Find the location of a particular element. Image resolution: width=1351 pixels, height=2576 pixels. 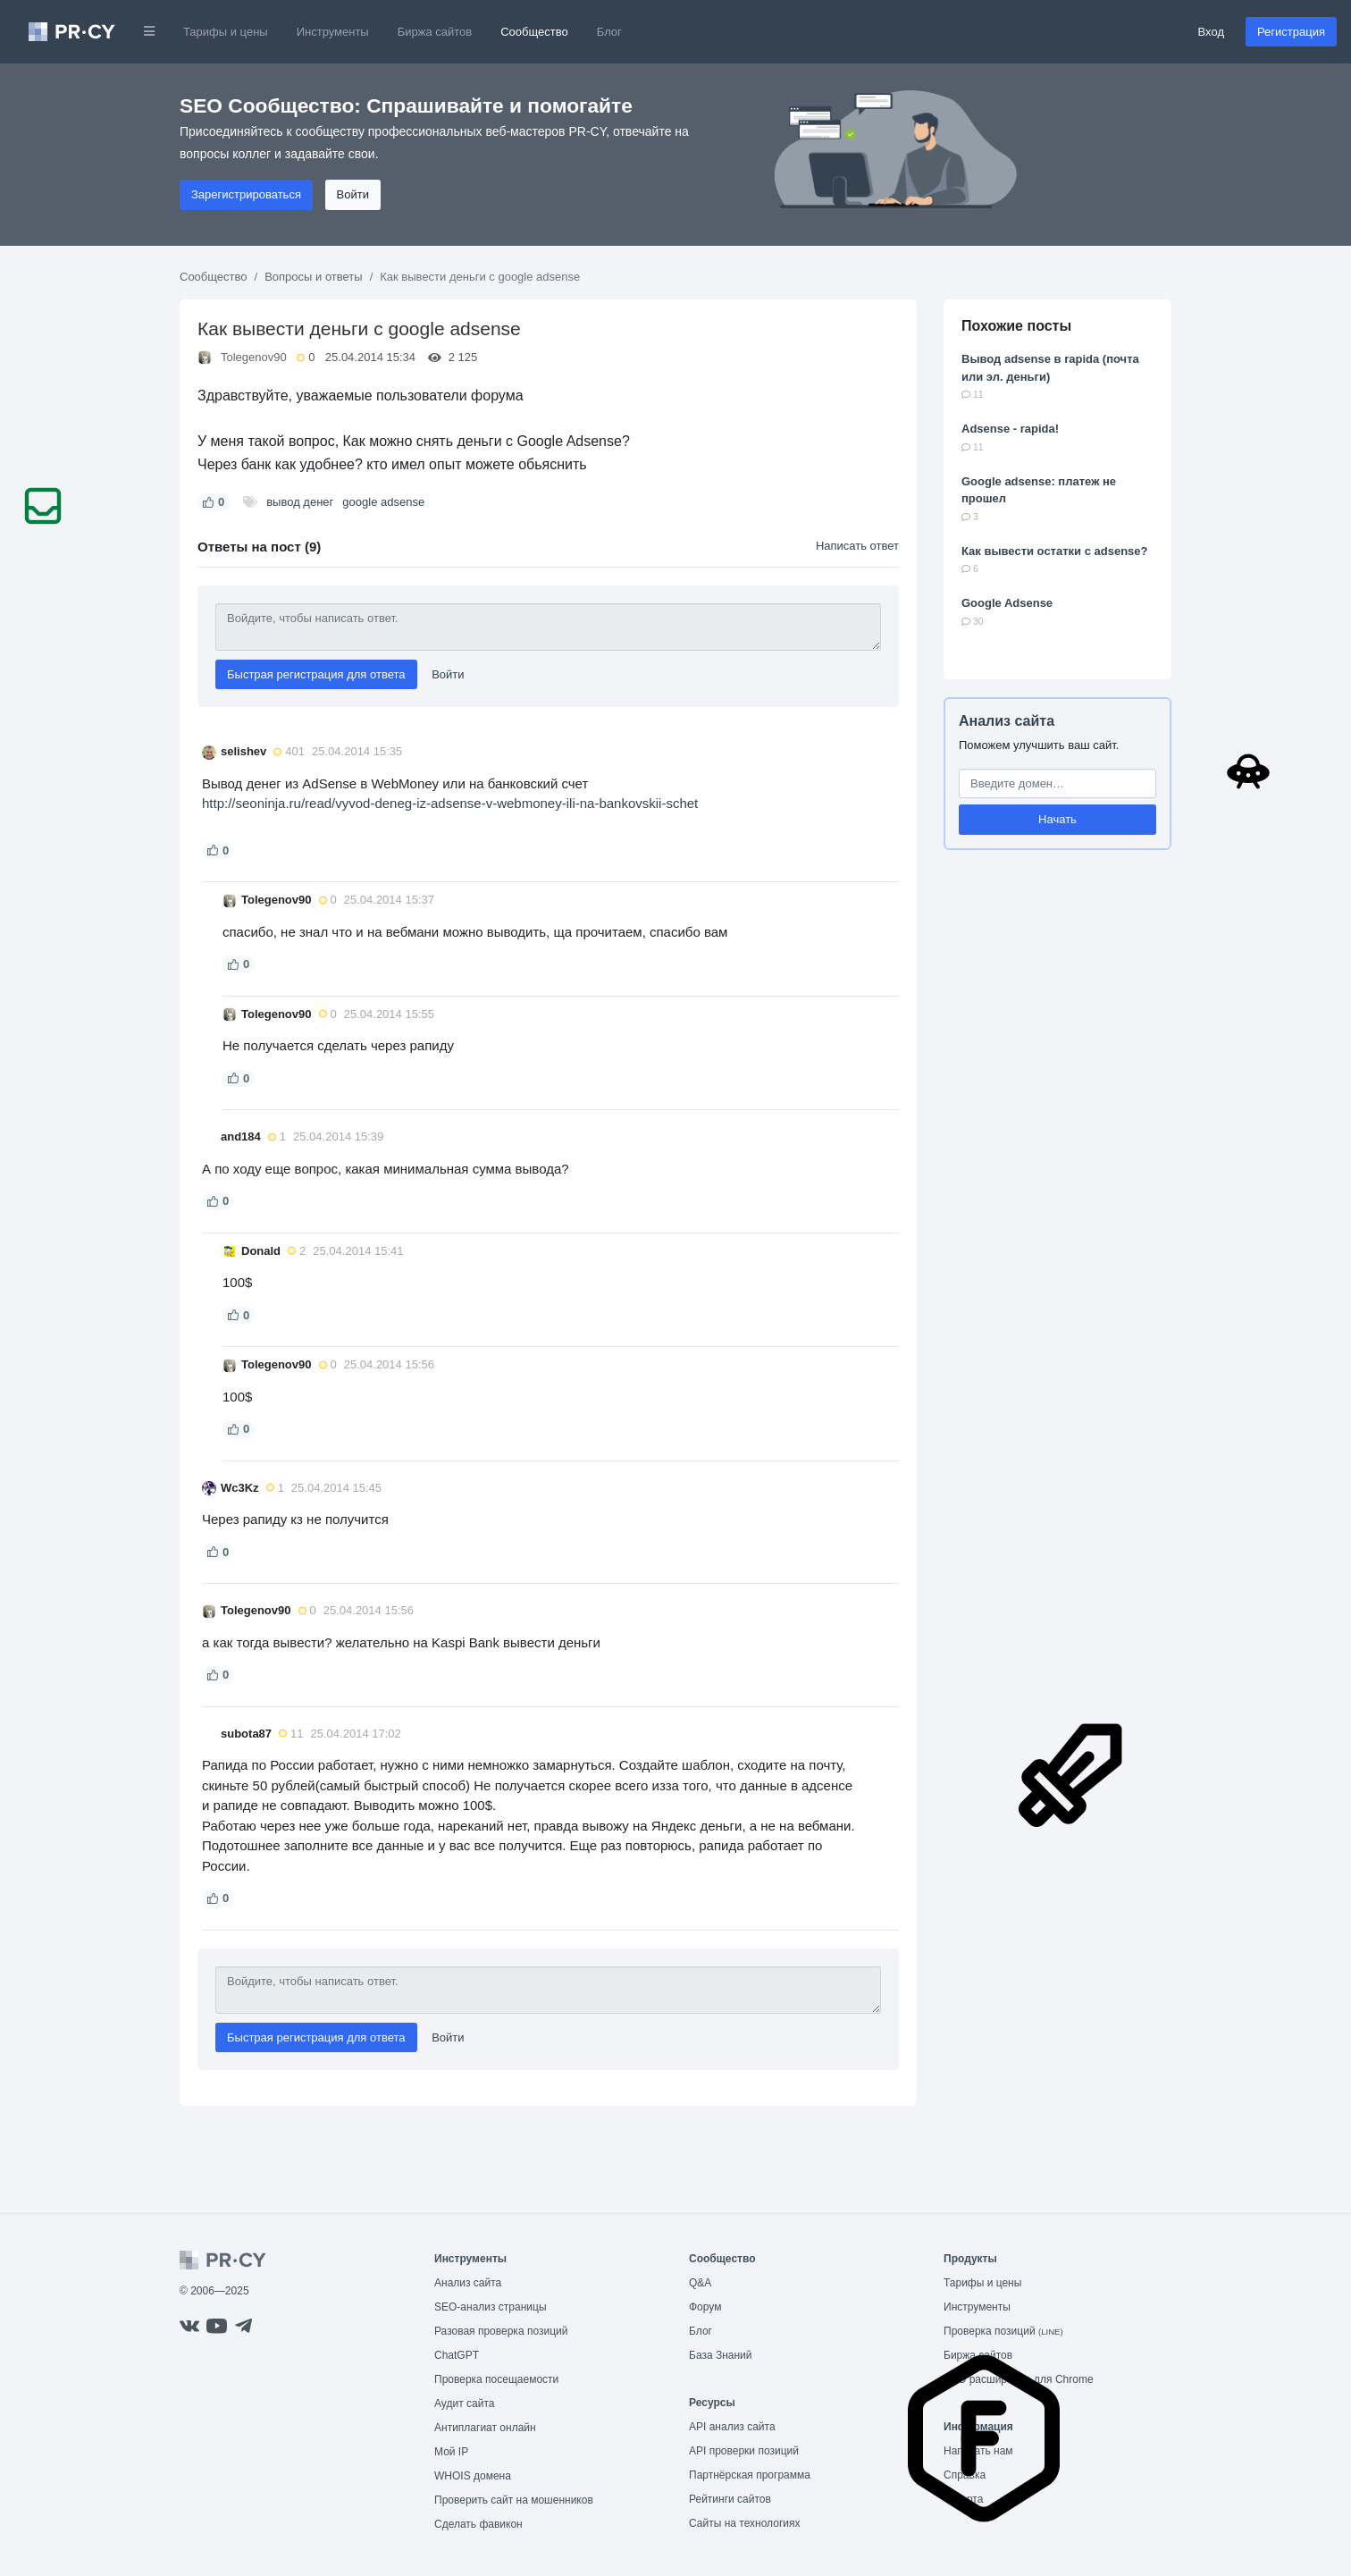

access sci-fi or space-themed content is located at coordinates (1248, 771).